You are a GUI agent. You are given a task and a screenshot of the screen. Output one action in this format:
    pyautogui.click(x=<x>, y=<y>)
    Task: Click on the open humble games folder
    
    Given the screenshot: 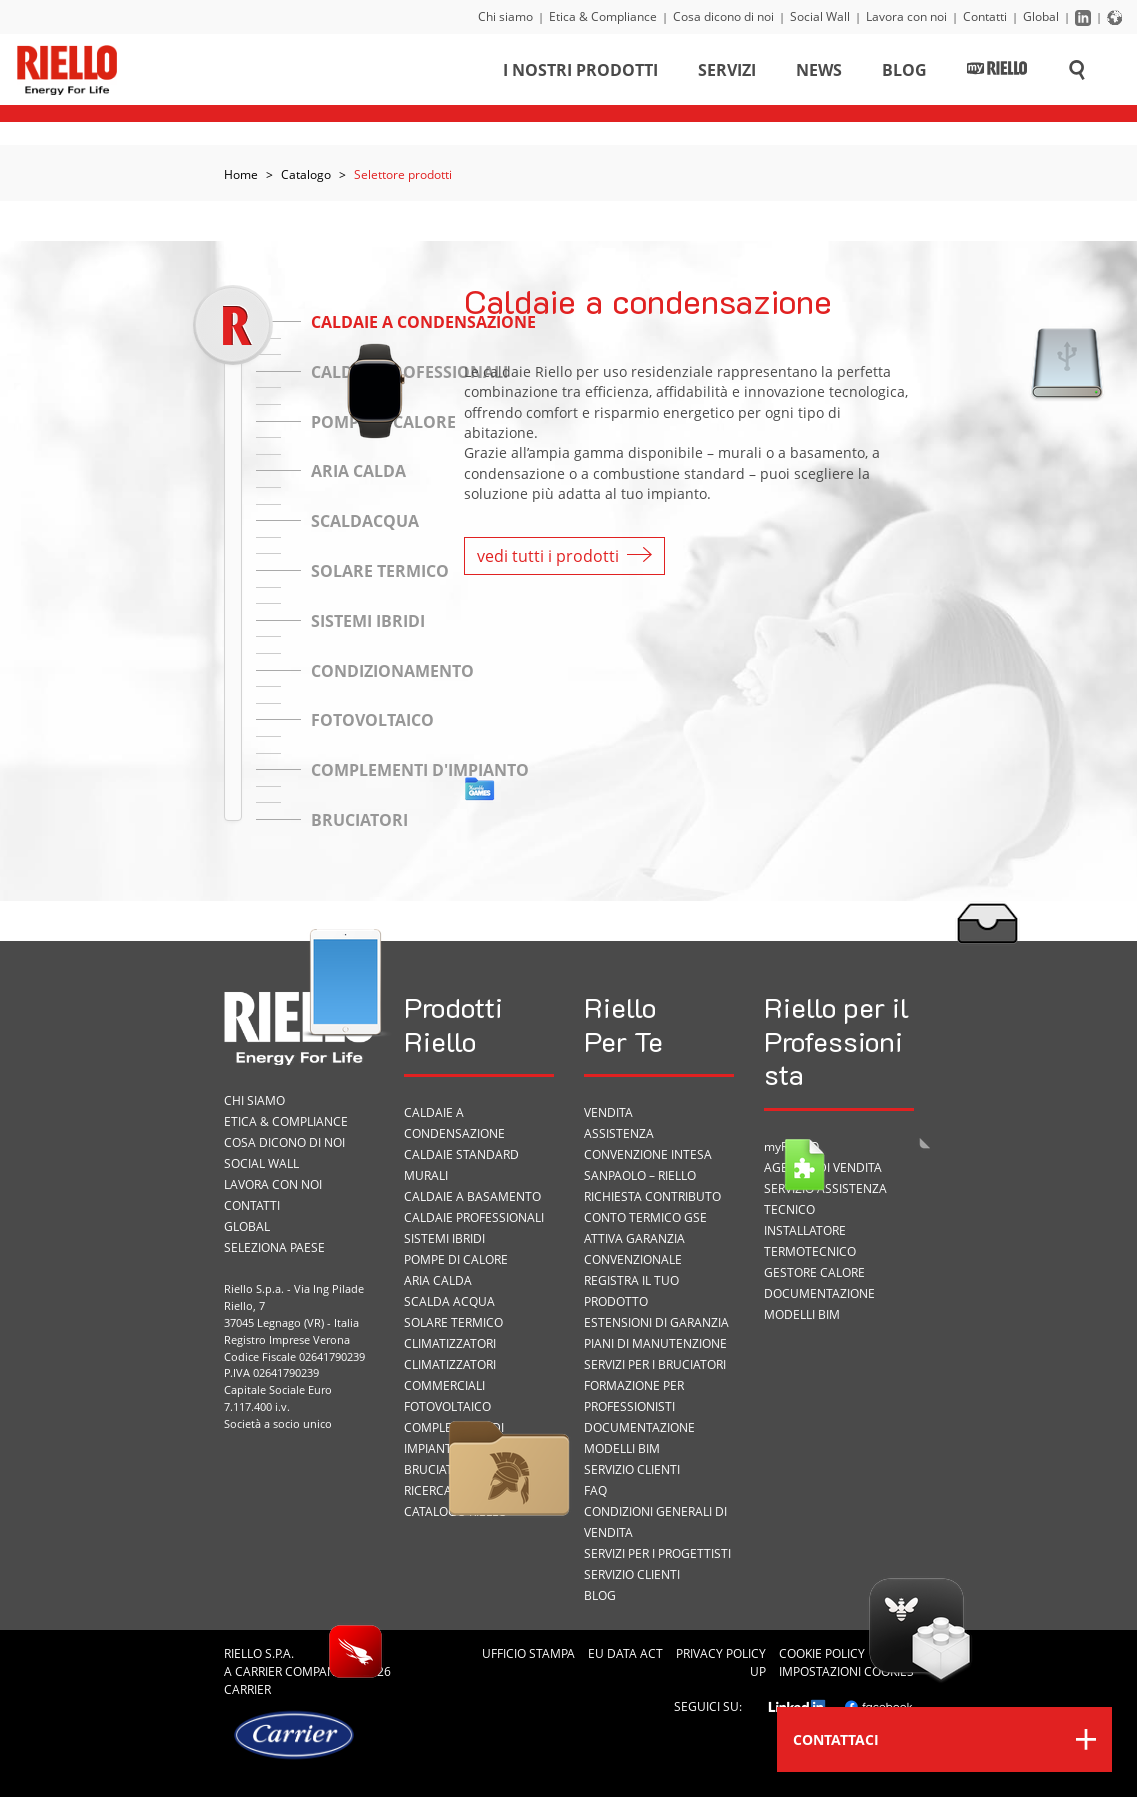 What is the action you would take?
    pyautogui.click(x=479, y=789)
    